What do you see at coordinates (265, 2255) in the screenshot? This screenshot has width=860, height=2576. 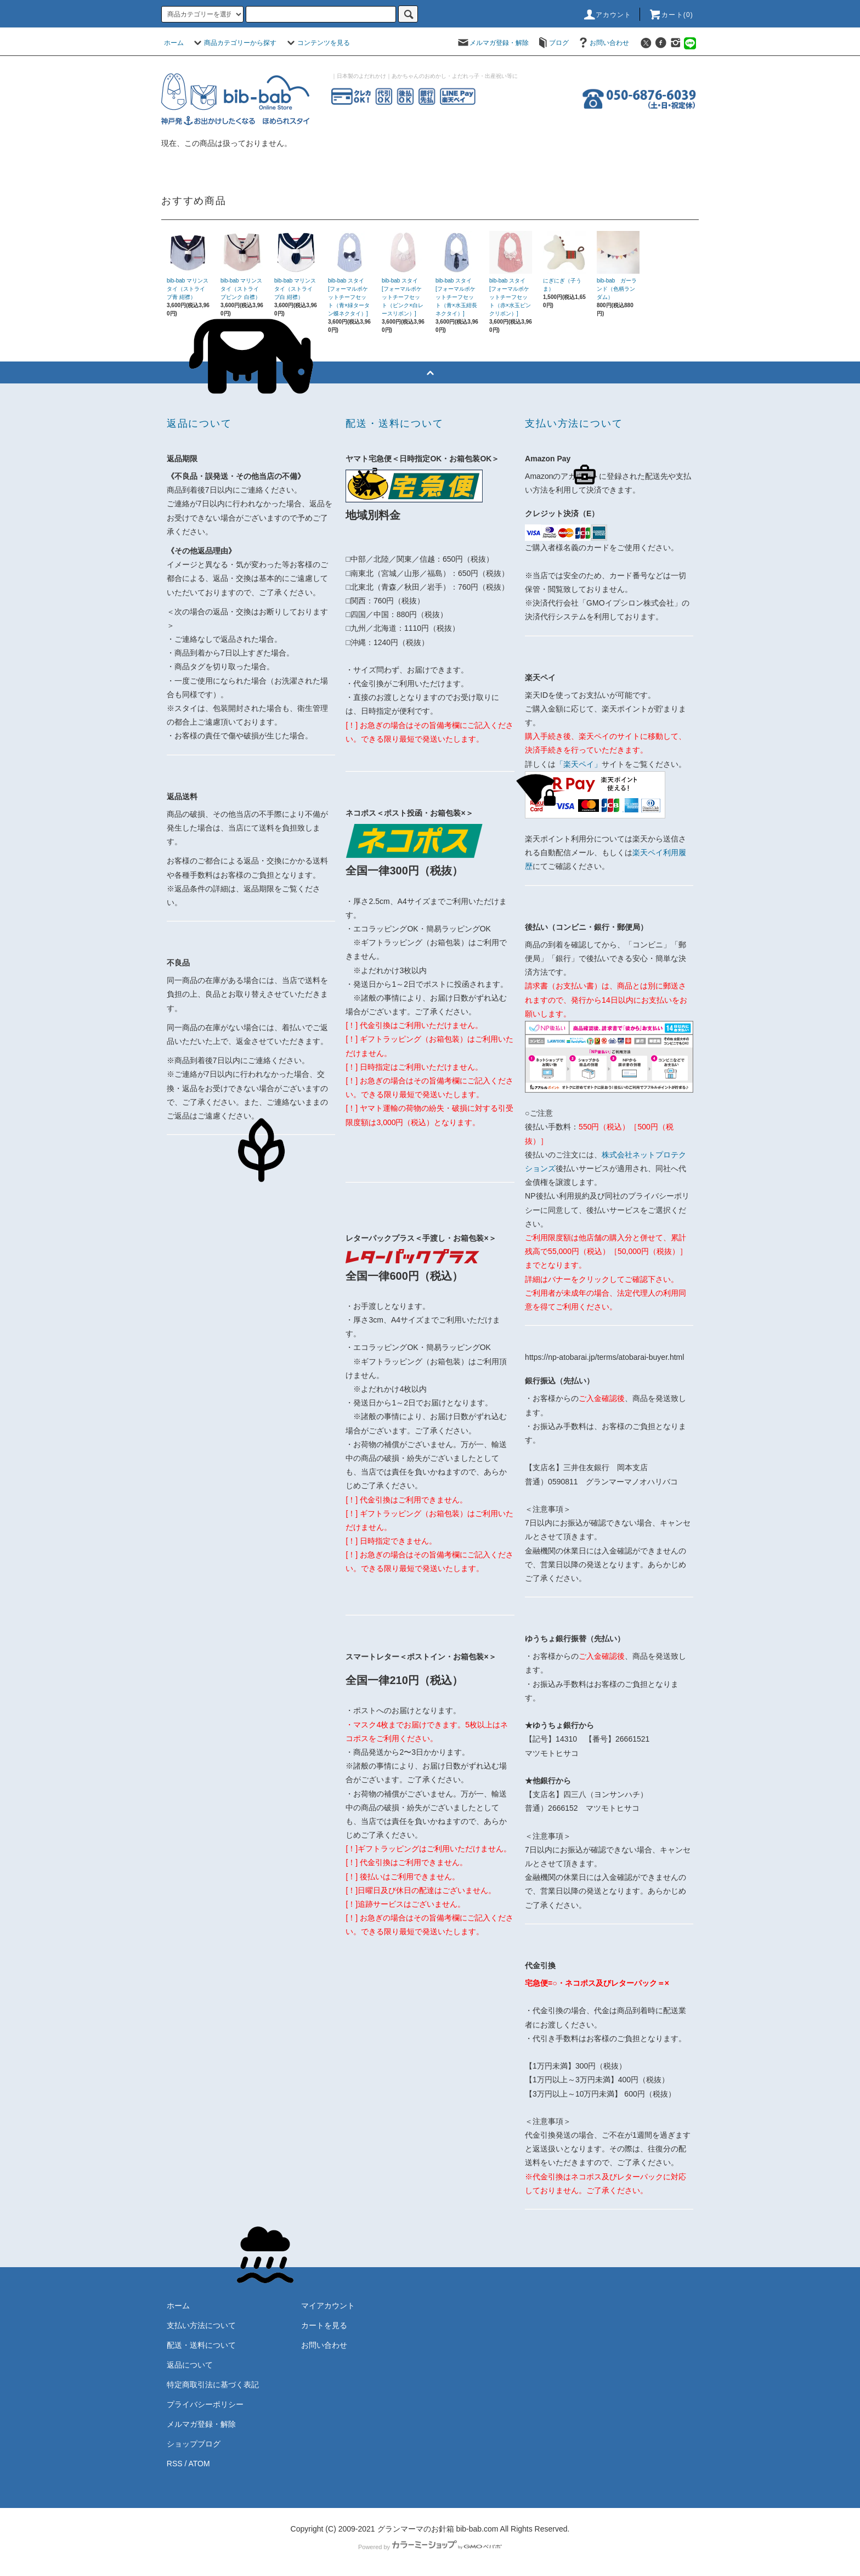 I see `indicates rainy weather with flooding conditions` at bounding box center [265, 2255].